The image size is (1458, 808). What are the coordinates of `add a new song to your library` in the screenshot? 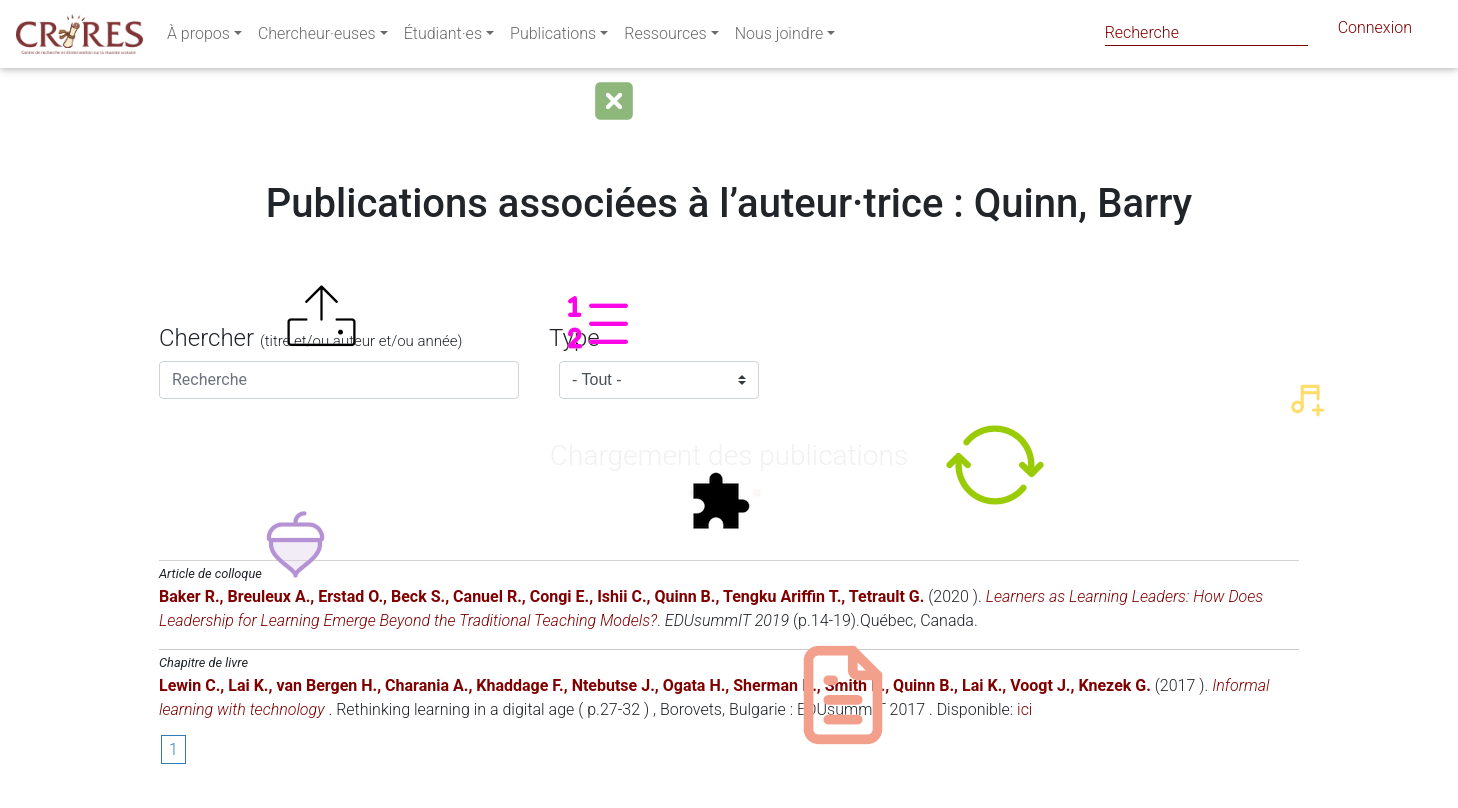 It's located at (1307, 399).